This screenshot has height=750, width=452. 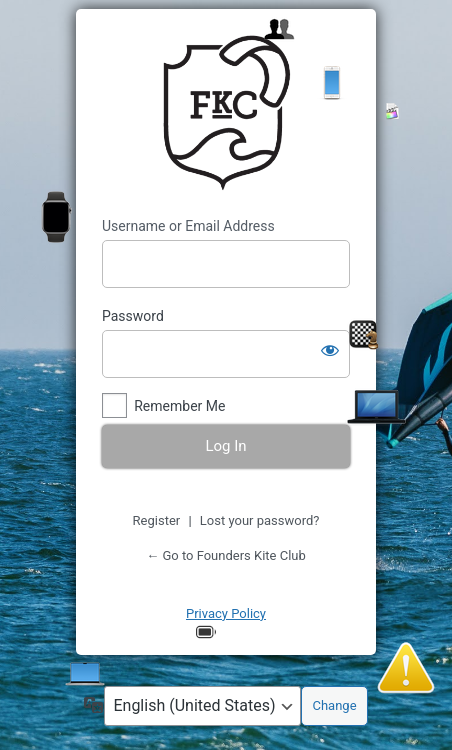 I want to click on indicates current battery level, so click(x=206, y=632).